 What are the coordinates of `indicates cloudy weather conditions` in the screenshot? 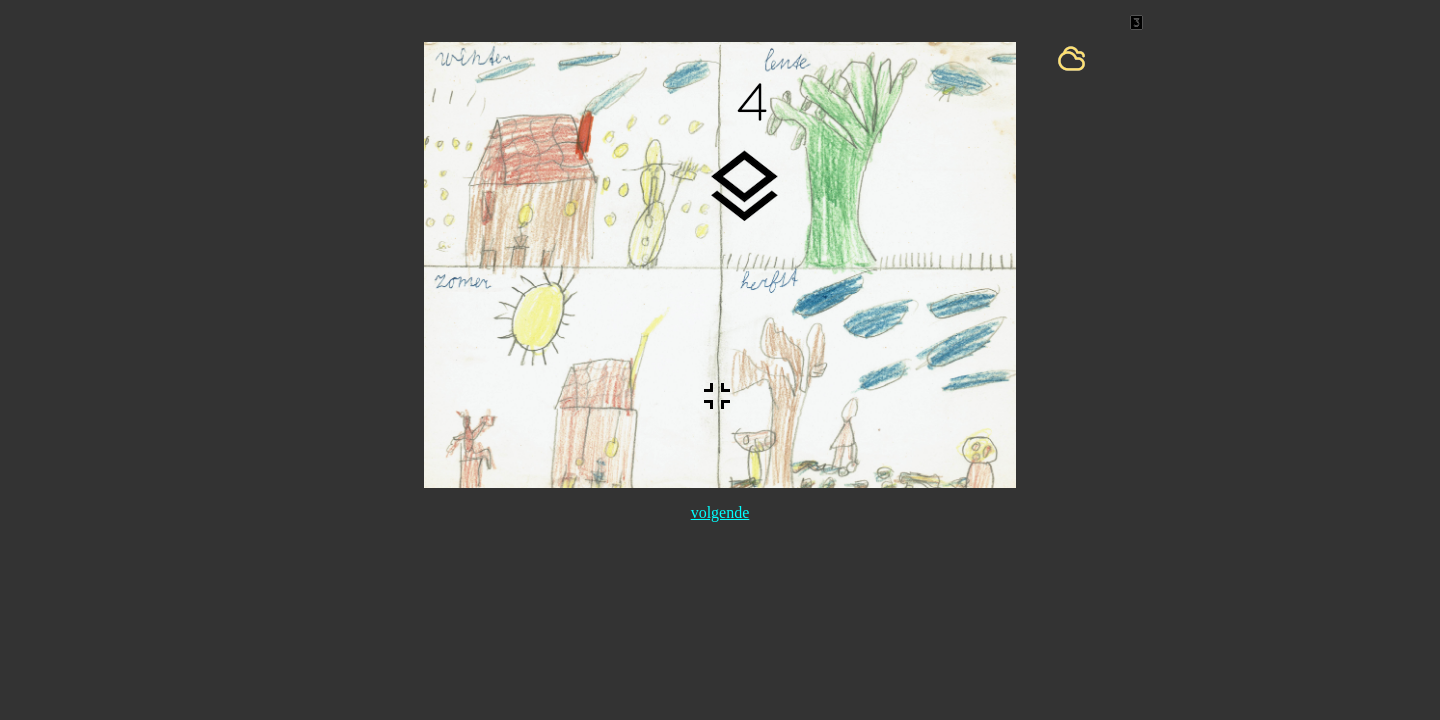 It's located at (1071, 58).